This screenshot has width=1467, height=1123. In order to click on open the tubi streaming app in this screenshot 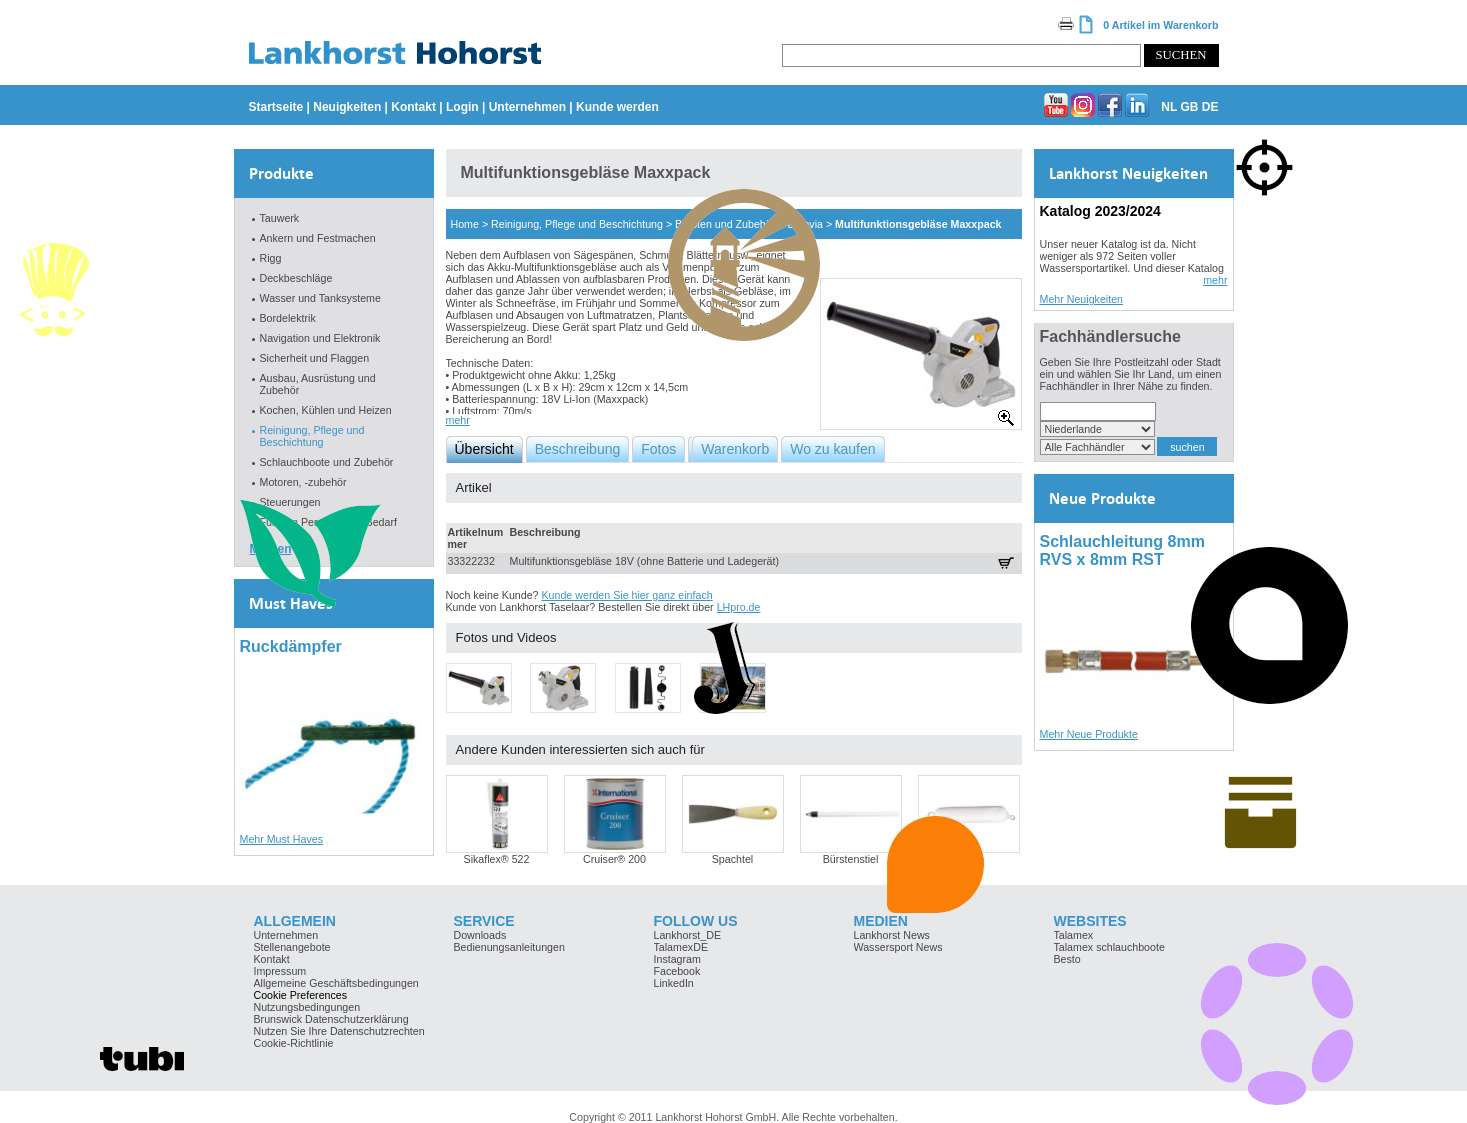, I will do `click(142, 1059)`.